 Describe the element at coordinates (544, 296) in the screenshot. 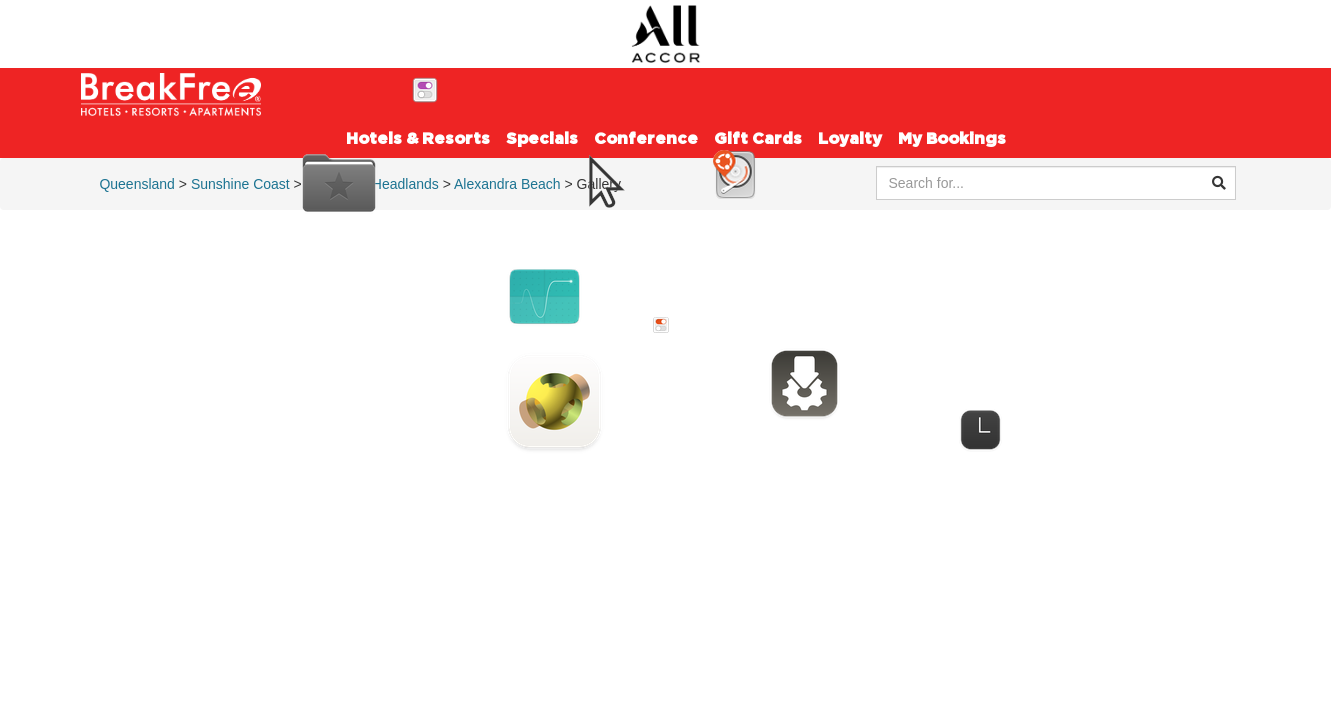

I see `open GNOME Usage system monitor app` at that location.